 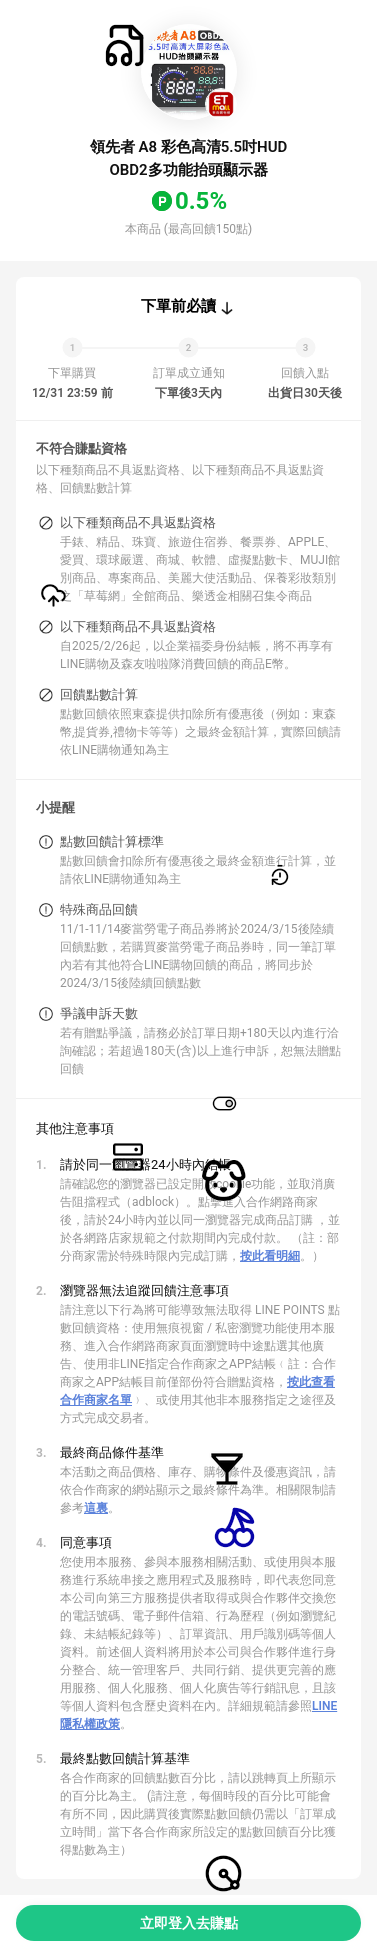 I want to click on toggle switch in the "on" or enabled position, so click(x=224, y=1103).